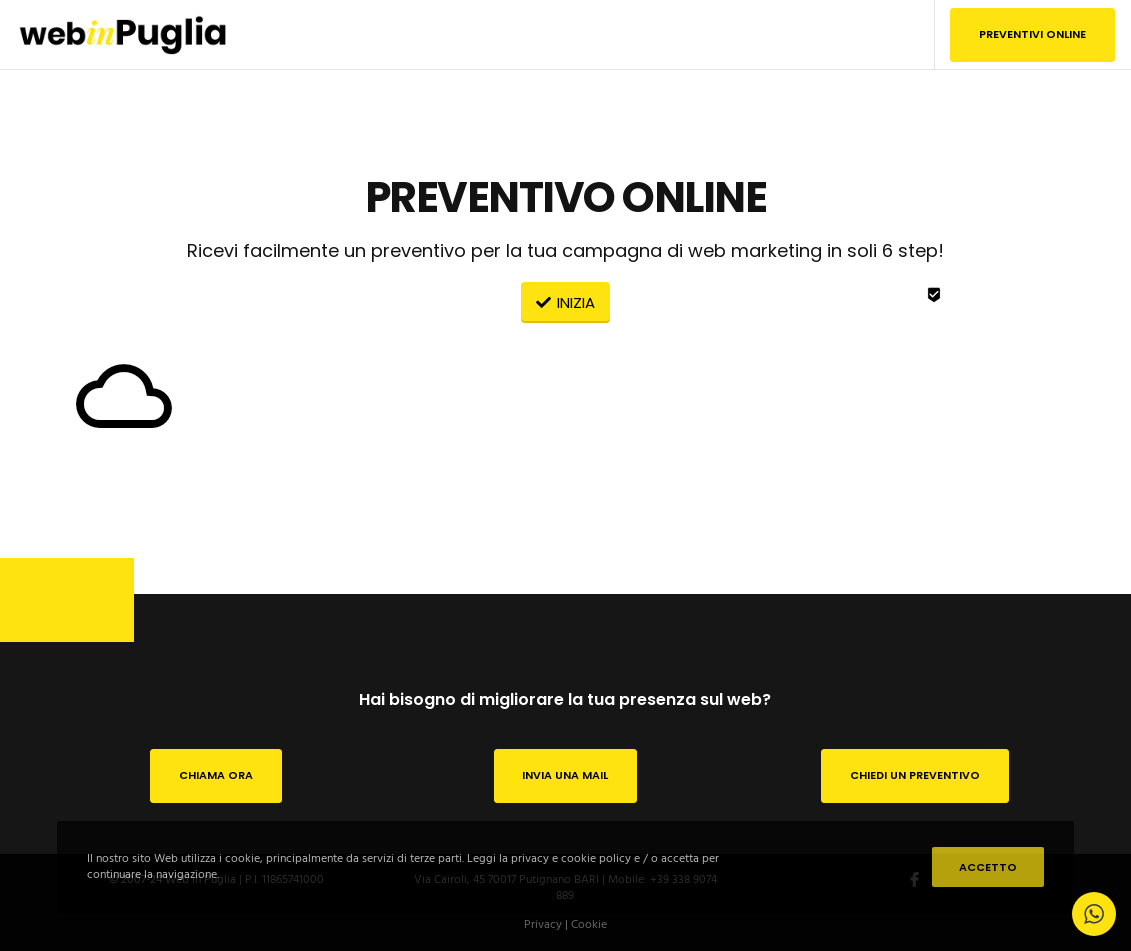 The width and height of the screenshot is (1131, 951). What do you see at coordinates (124, 396) in the screenshot?
I see `view current weather conditions` at bounding box center [124, 396].